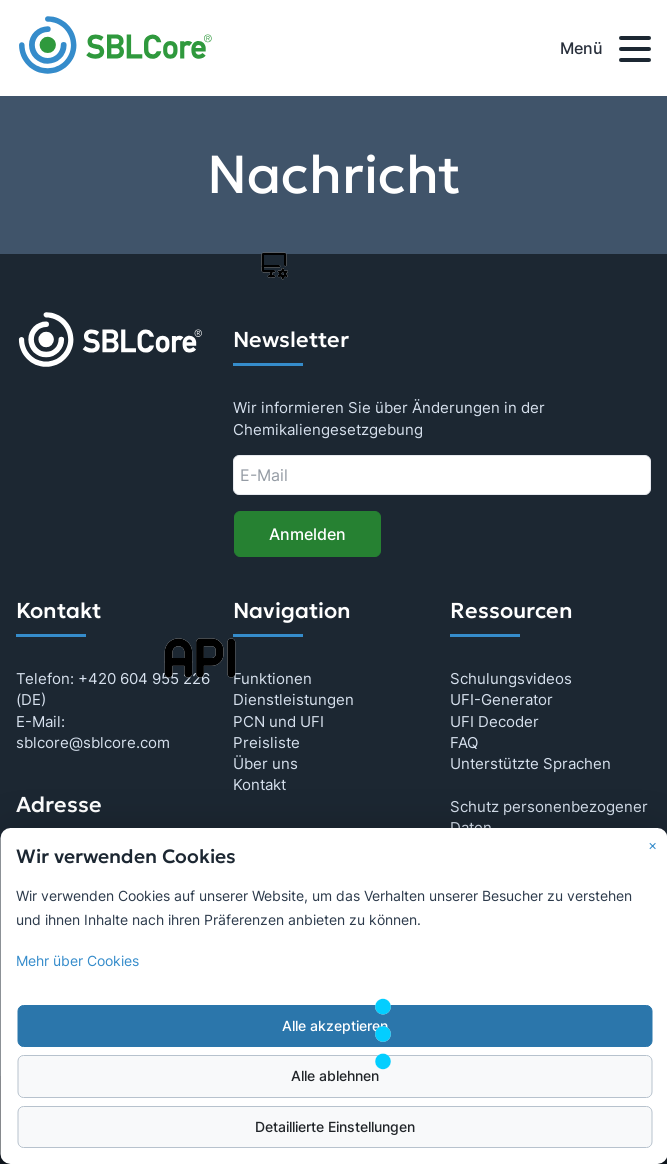 This screenshot has height=1164, width=667. I want to click on access API settings or documentation, so click(200, 658).